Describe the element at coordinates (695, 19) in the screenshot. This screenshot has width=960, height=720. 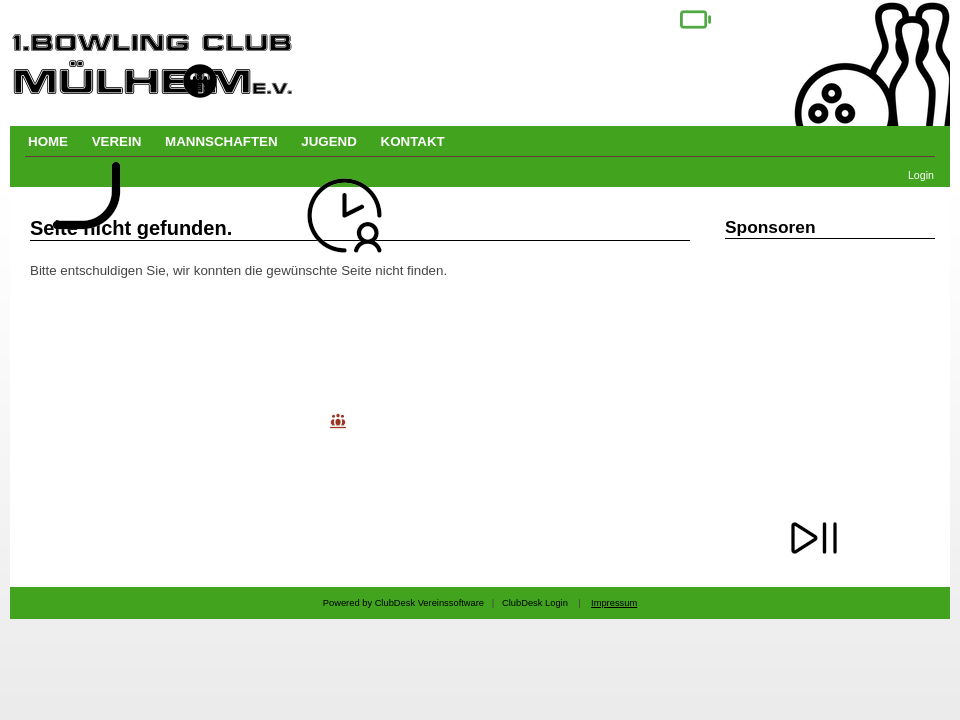
I see `indicates battery is completely drained` at that location.